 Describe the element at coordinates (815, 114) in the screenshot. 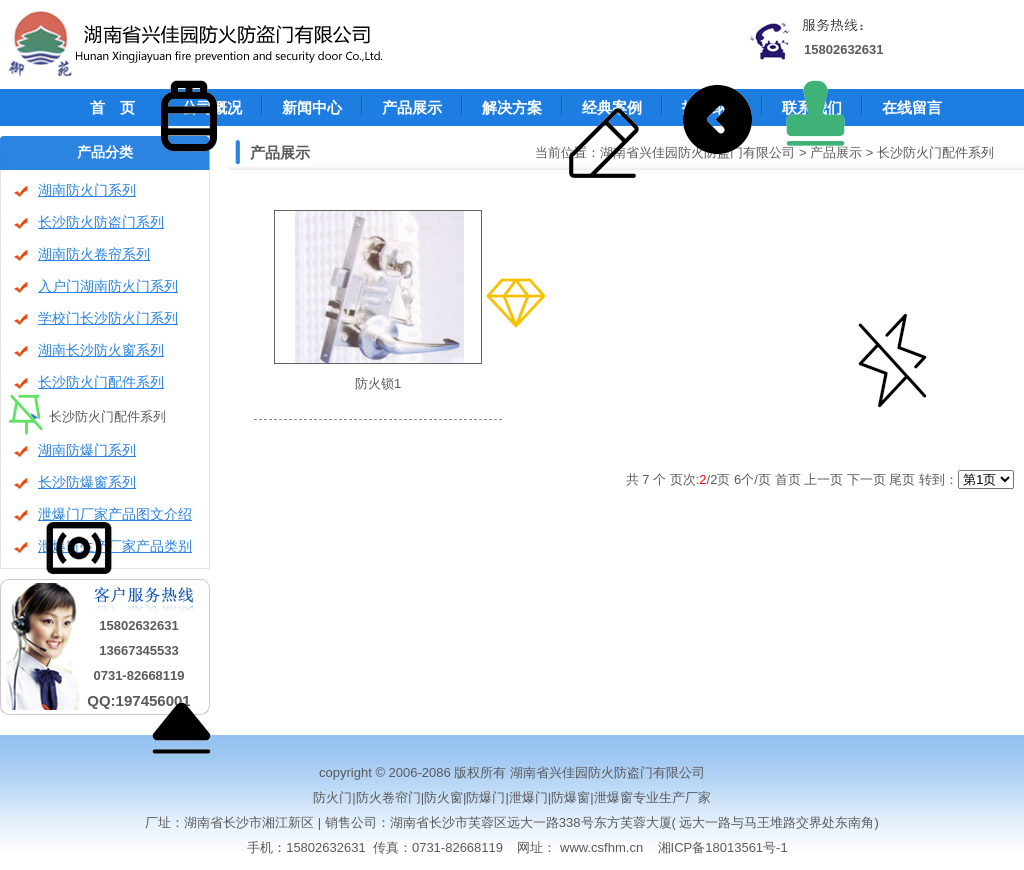

I see `apply a stamp or seal to a document` at that location.